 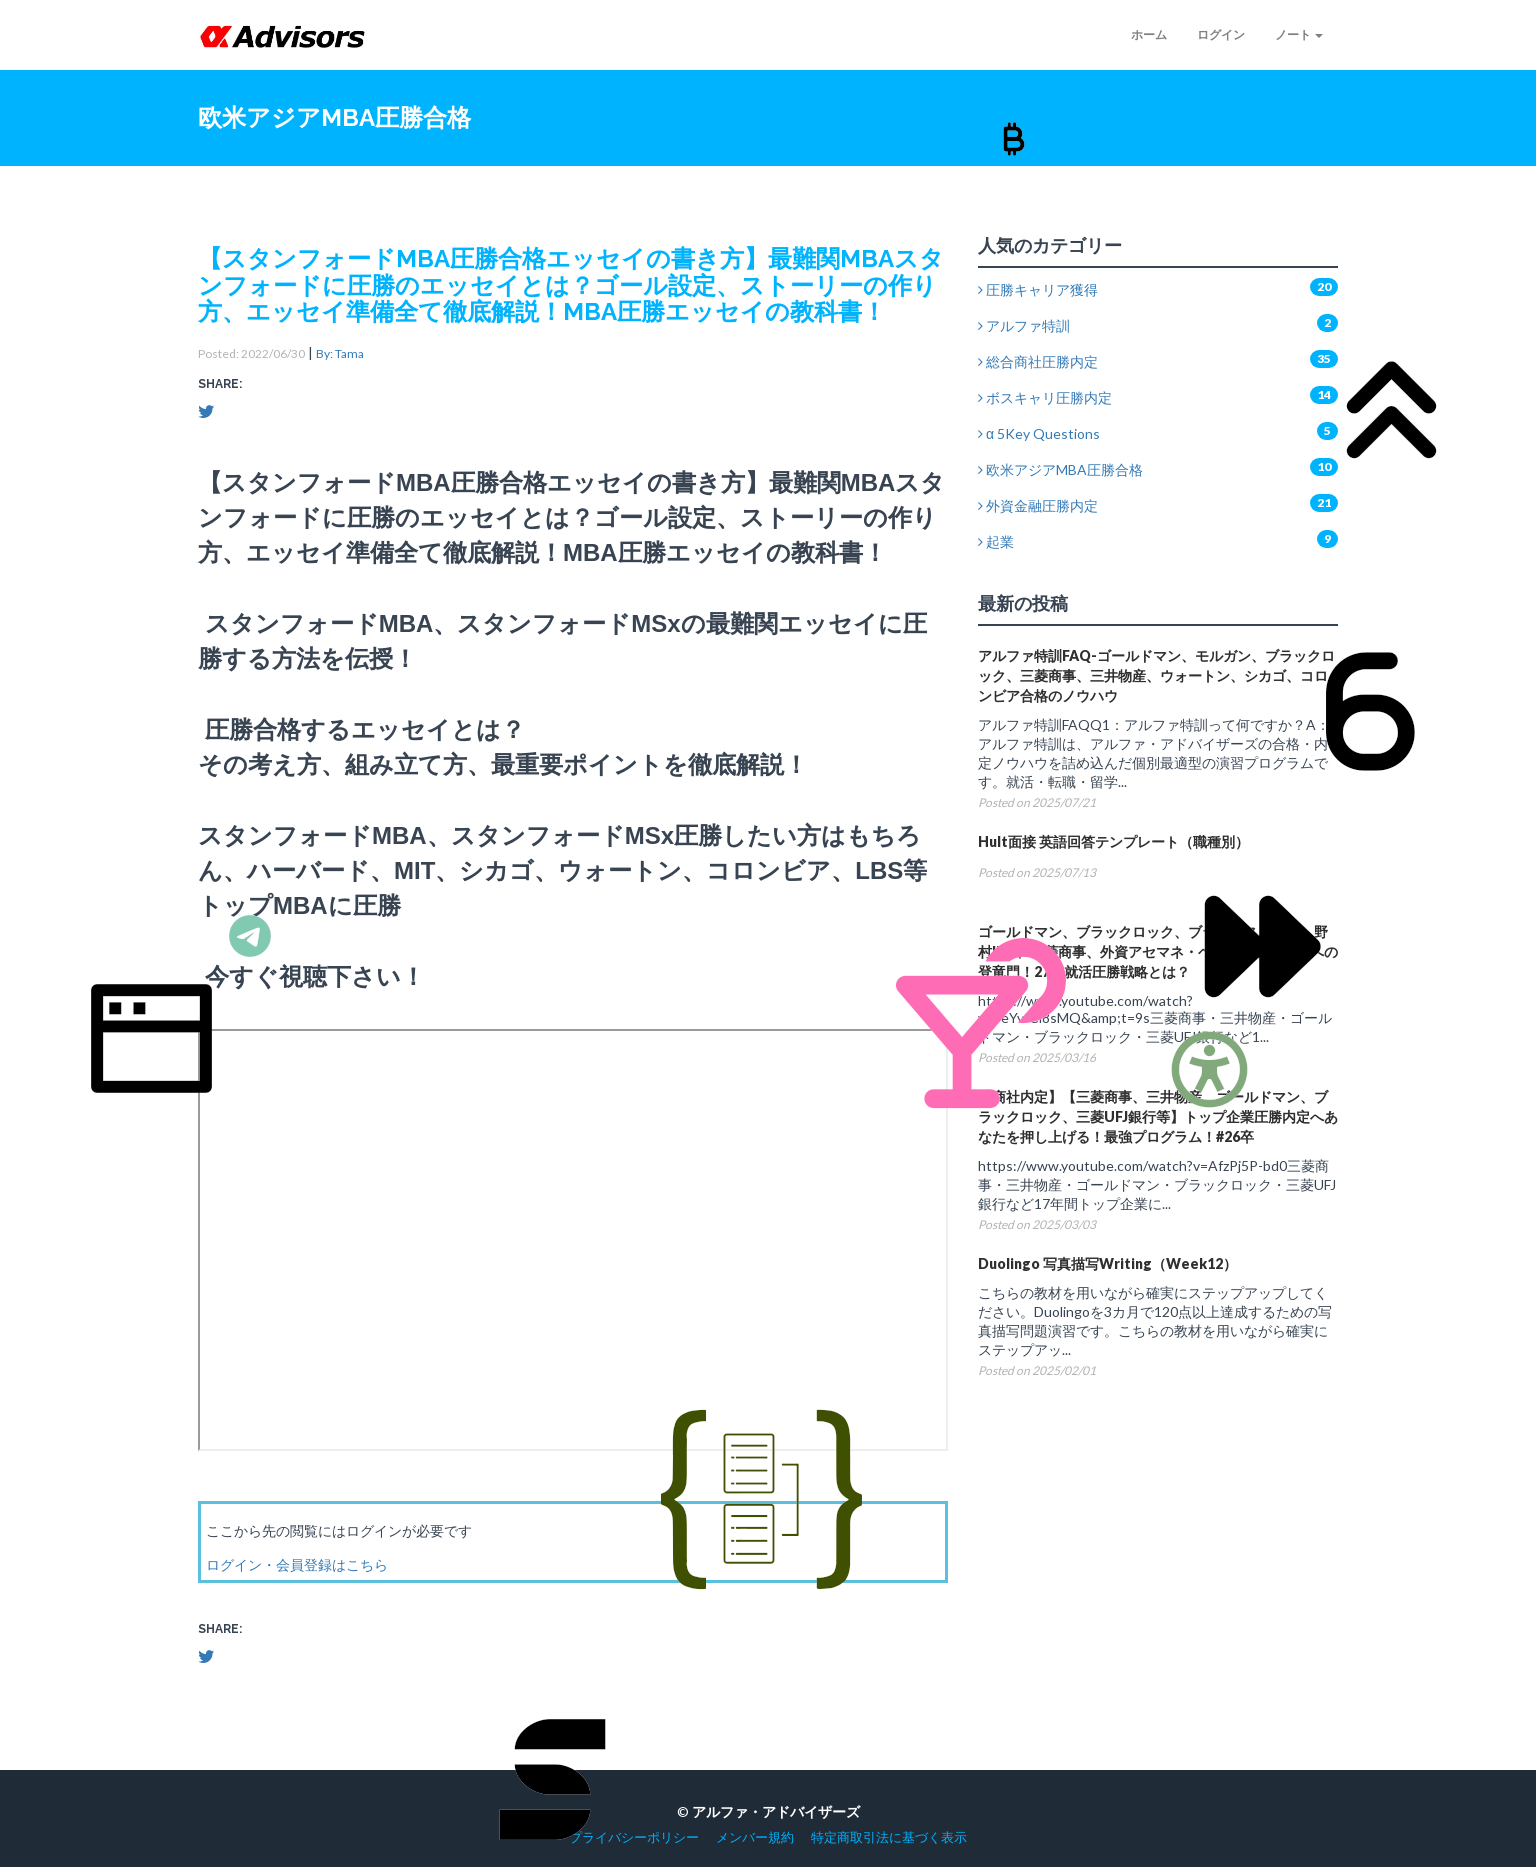 What do you see at coordinates (1372, 711) in the screenshot?
I see `indicates the number six in a list or count` at bounding box center [1372, 711].